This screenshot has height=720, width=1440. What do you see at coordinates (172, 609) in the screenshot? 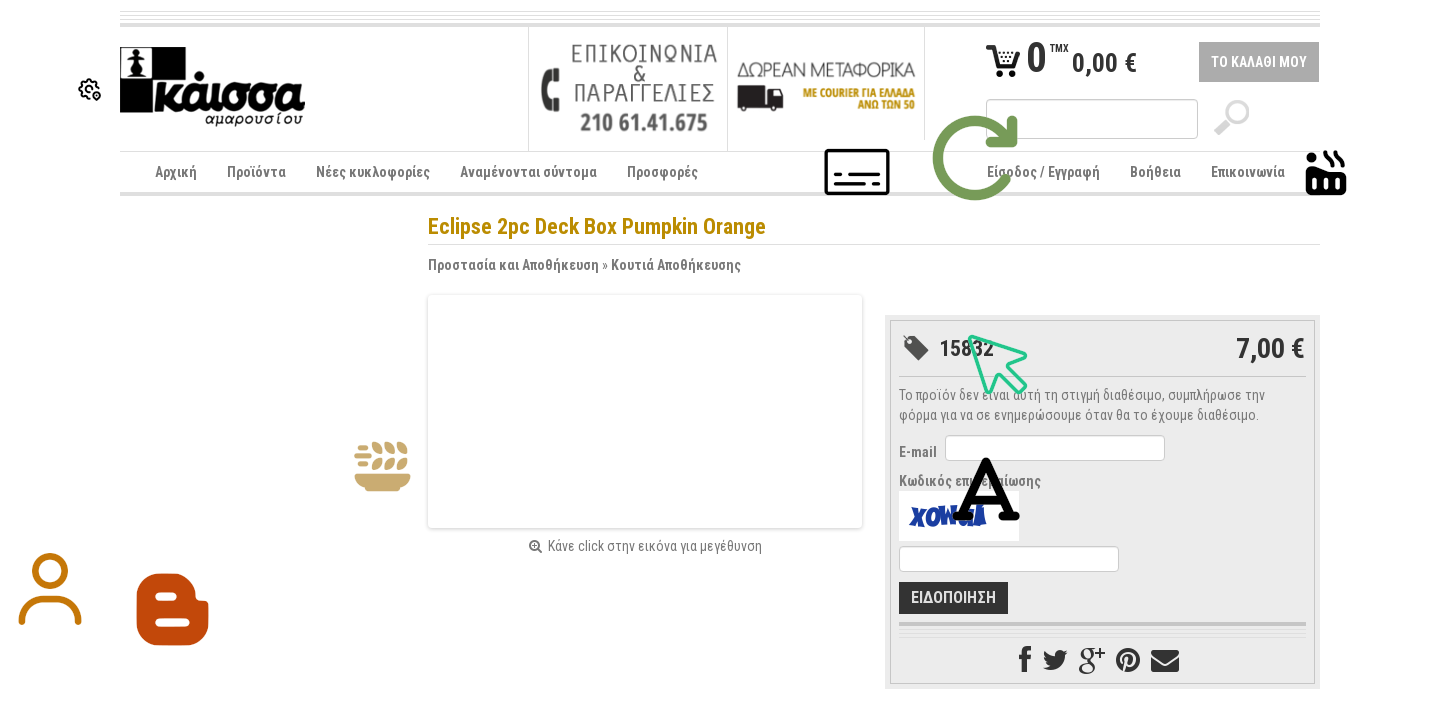
I see `open blogger app` at bounding box center [172, 609].